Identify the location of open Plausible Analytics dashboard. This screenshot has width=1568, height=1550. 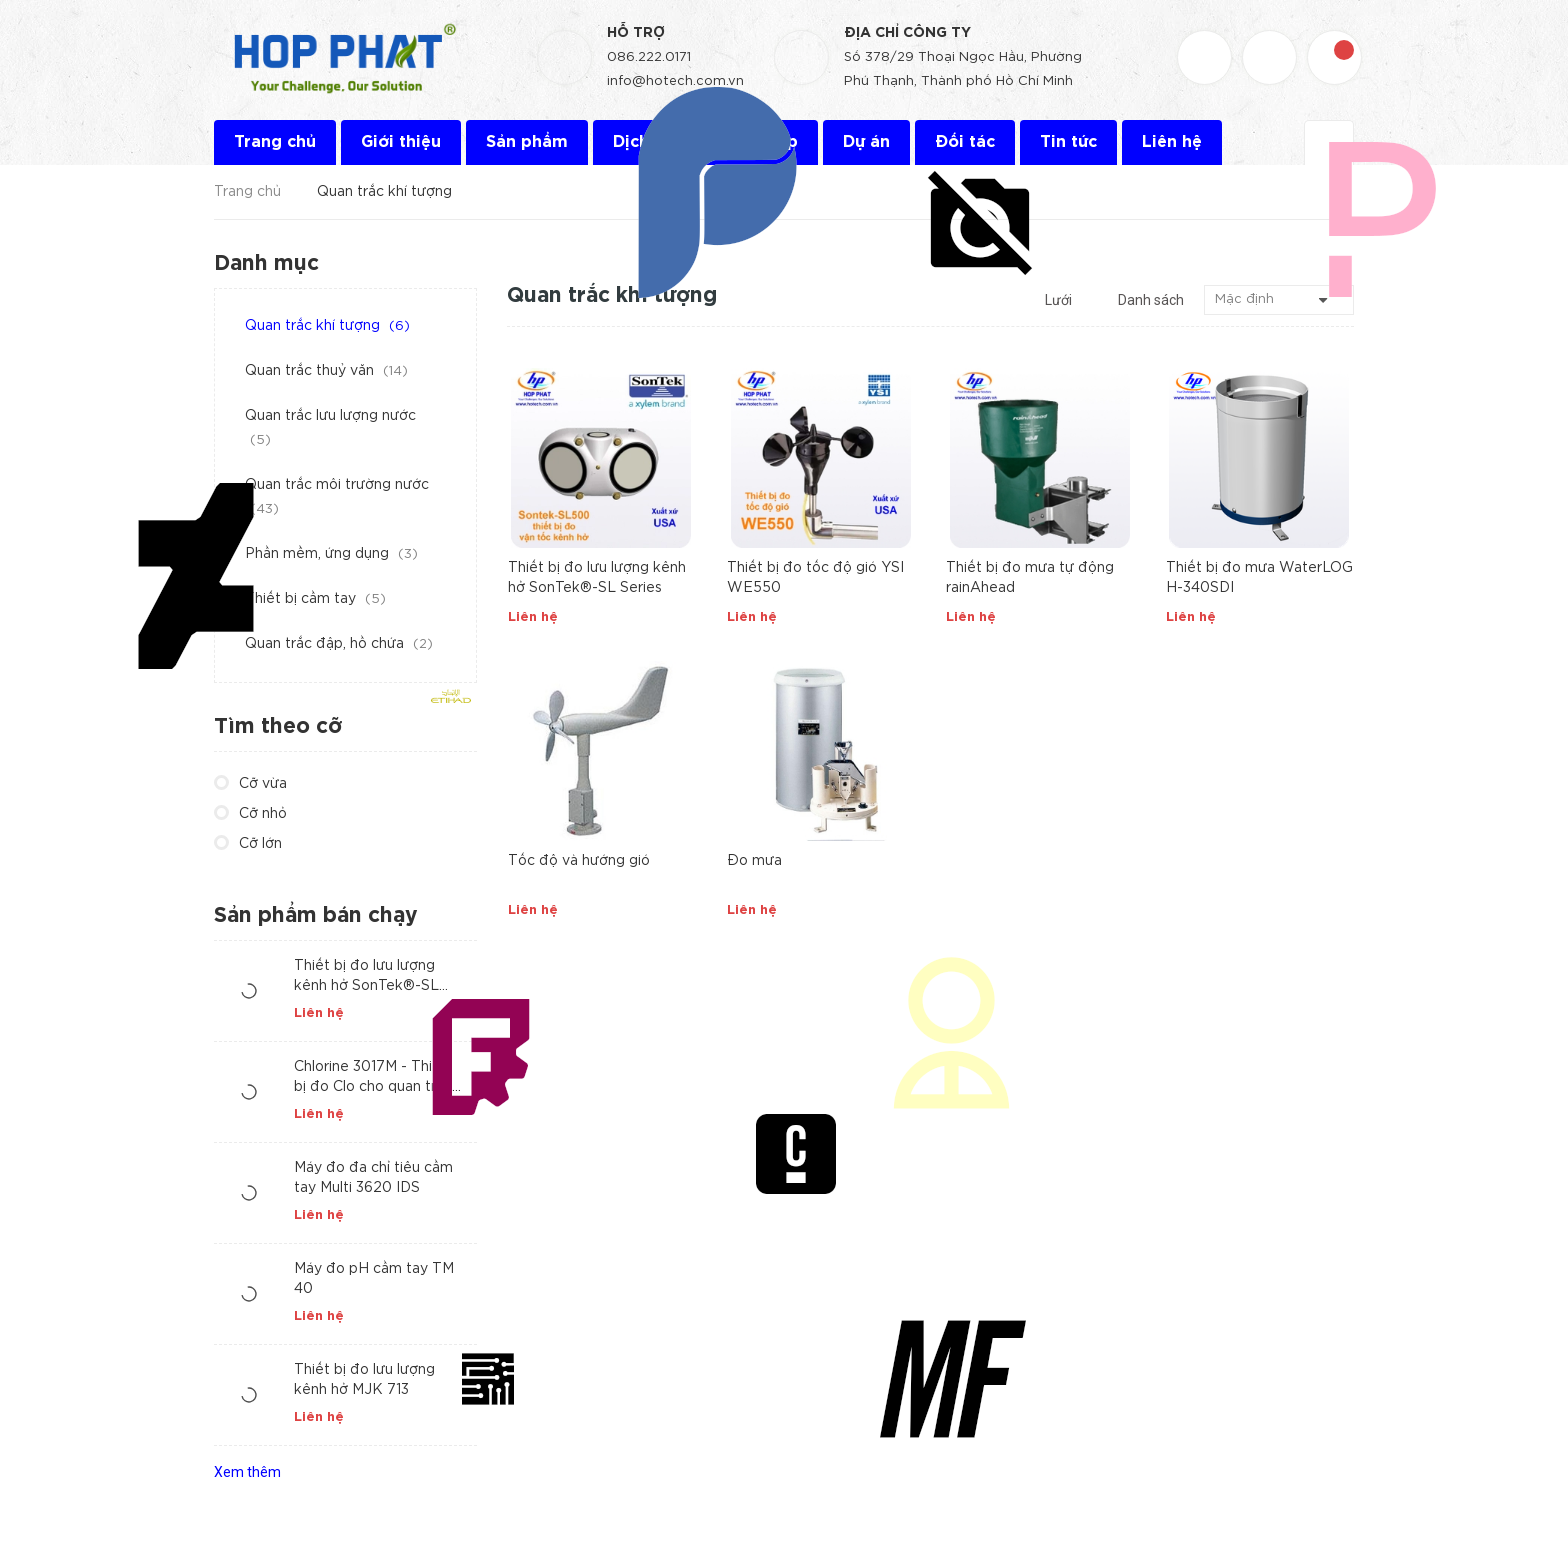
(717, 192).